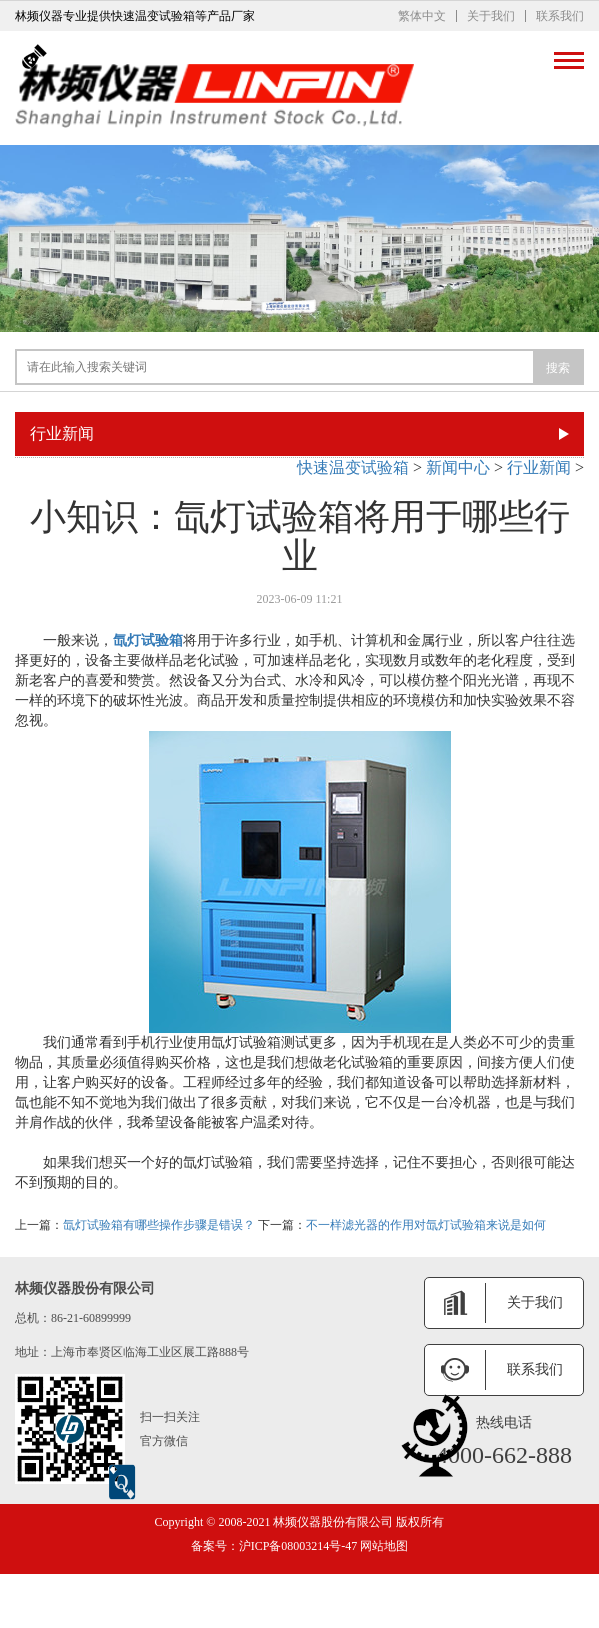 The image size is (599, 1628). Describe the element at coordinates (122, 1482) in the screenshot. I see `queen of diamonds playing card` at that location.